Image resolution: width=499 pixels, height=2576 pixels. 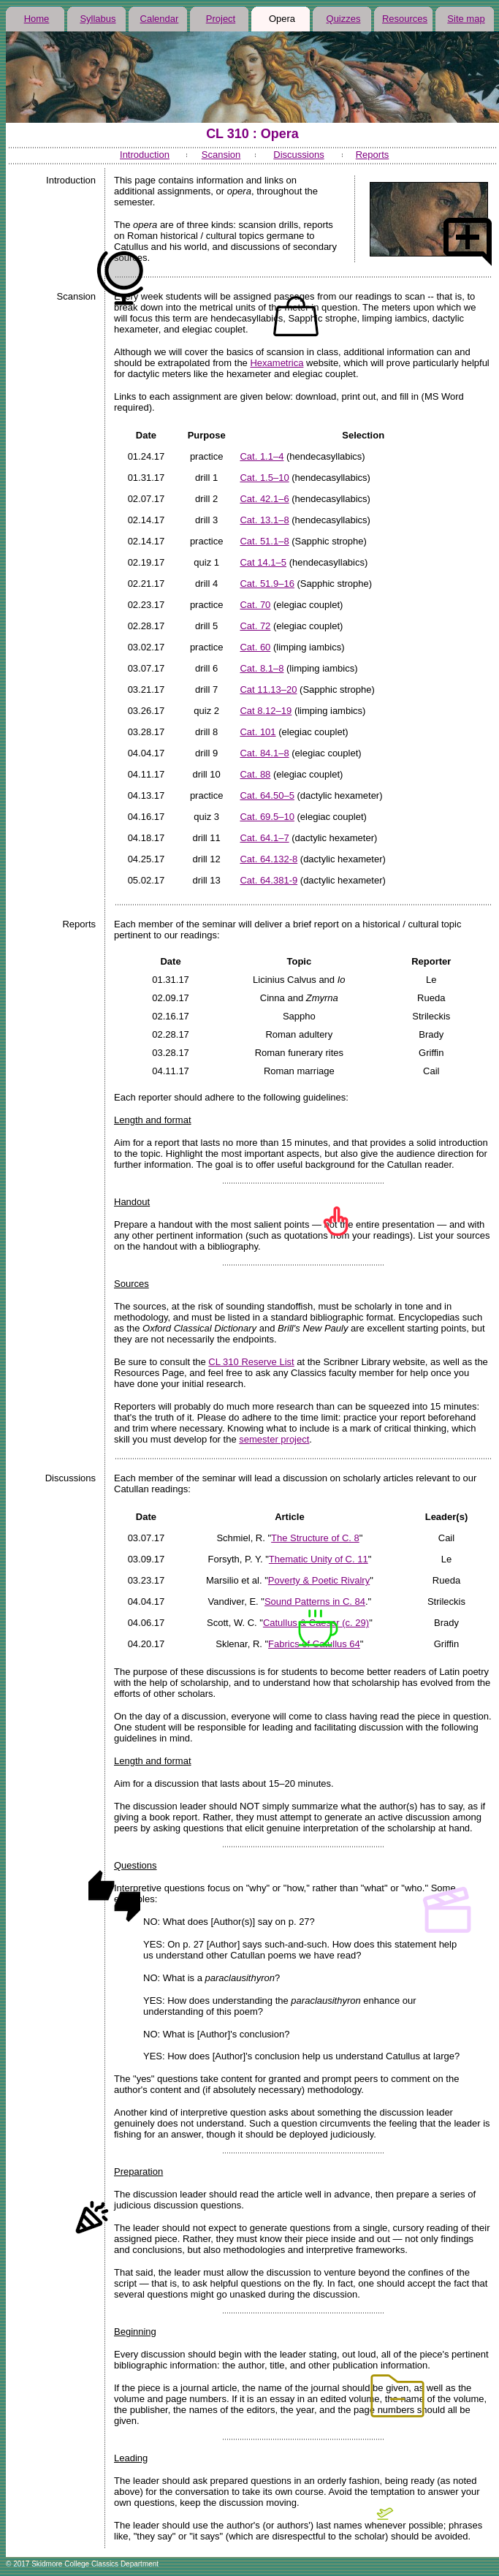 What do you see at coordinates (122, 276) in the screenshot?
I see `access global or international settings` at bounding box center [122, 276].